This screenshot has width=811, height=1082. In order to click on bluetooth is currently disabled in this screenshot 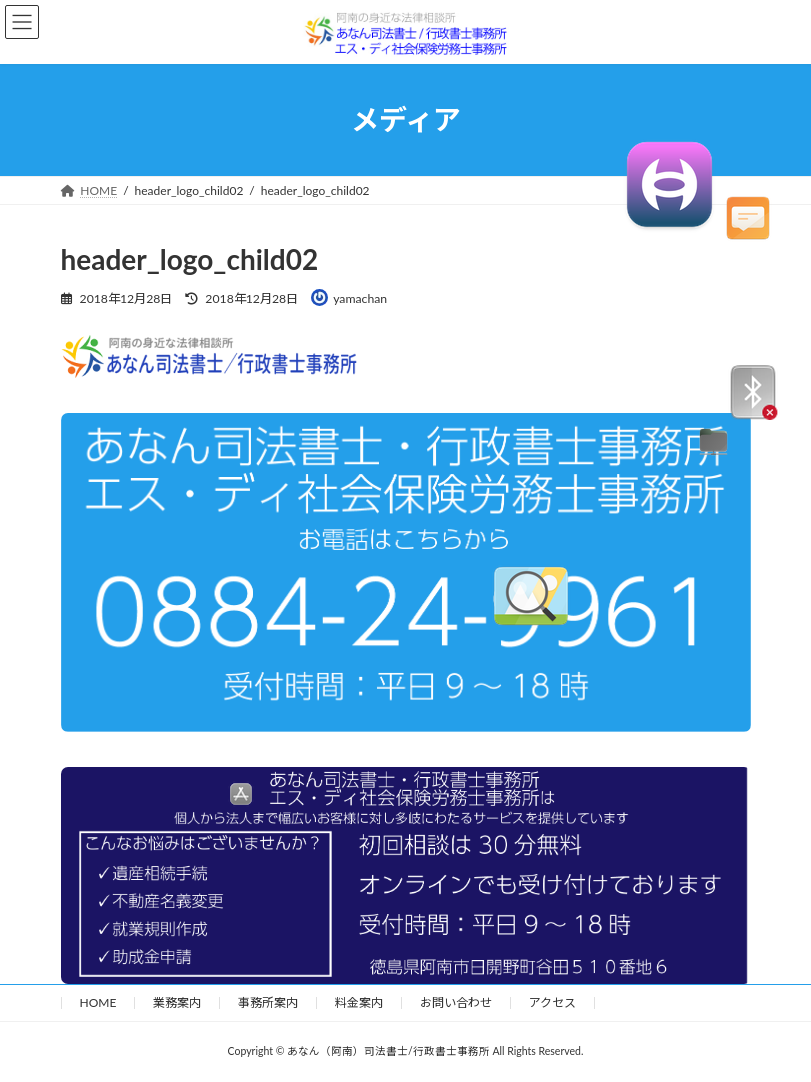, I will do `click(753, 392)`.